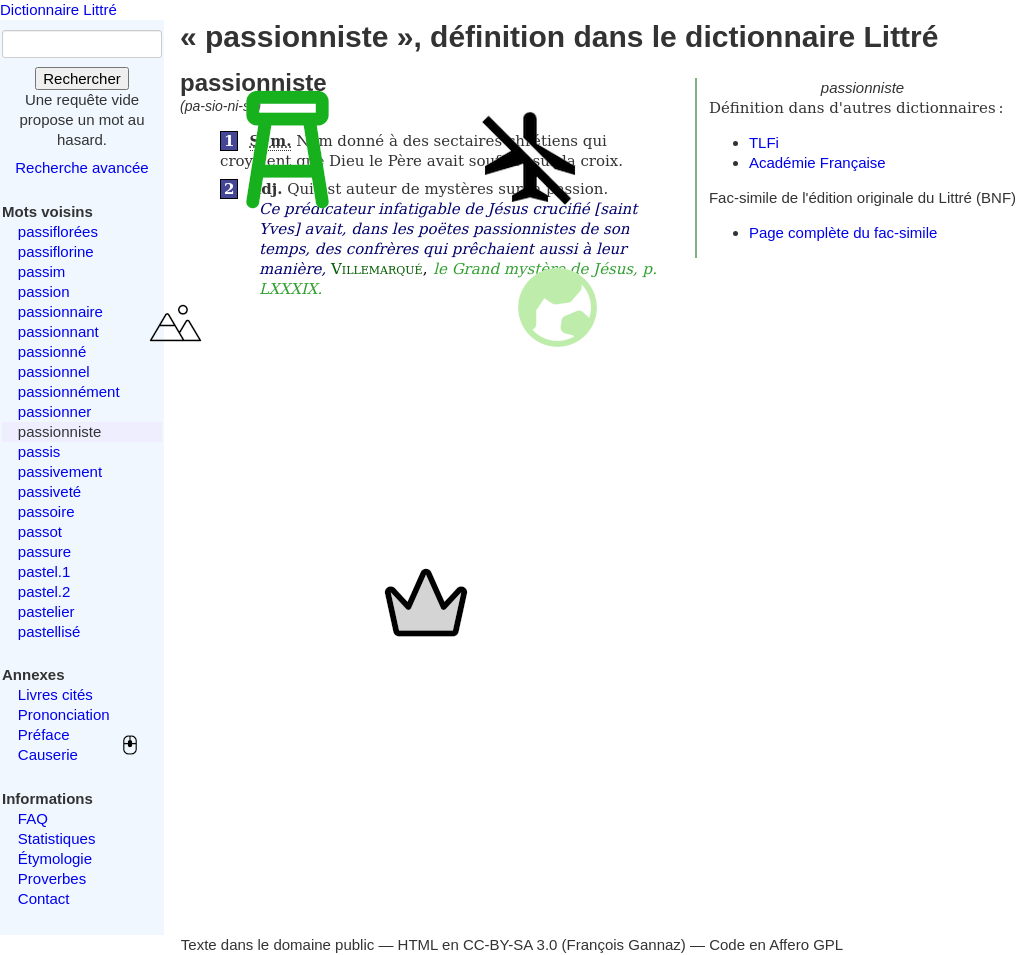 The width and height of the screenshot is (1024, 955). What do you see at coordinates (175, 325) in the screenshot?
I see `view landscape or nature photos` at bounding box center [175, 325].